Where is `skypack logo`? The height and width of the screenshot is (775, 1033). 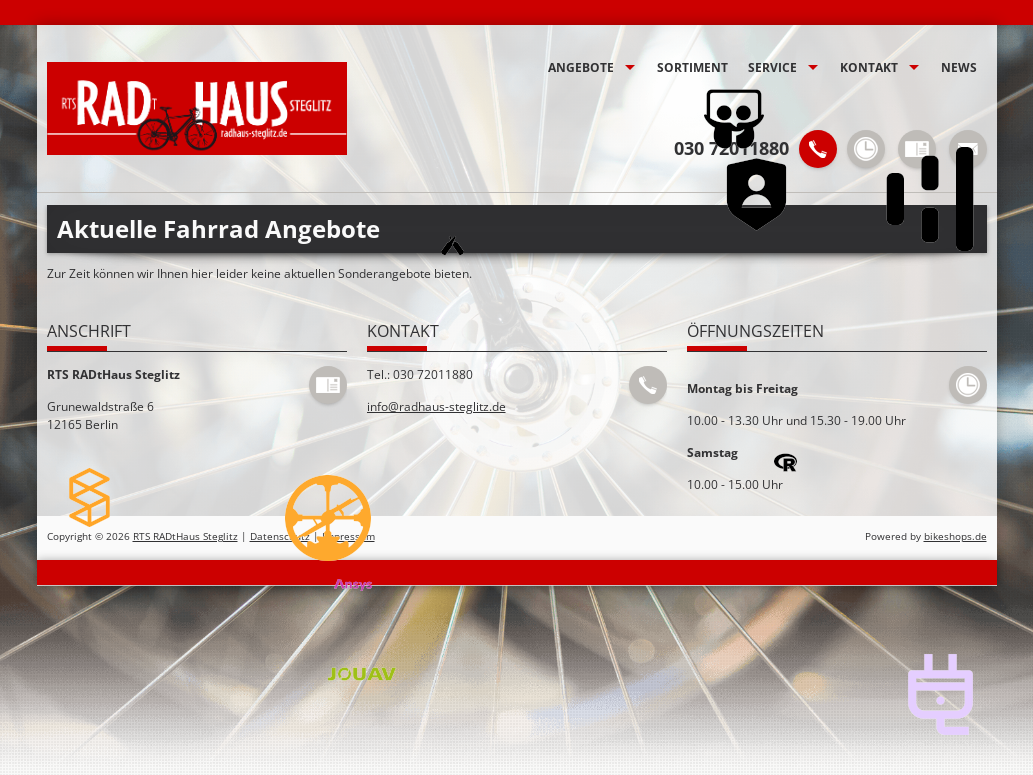
skypack logo is located at coordinates (89, 497).